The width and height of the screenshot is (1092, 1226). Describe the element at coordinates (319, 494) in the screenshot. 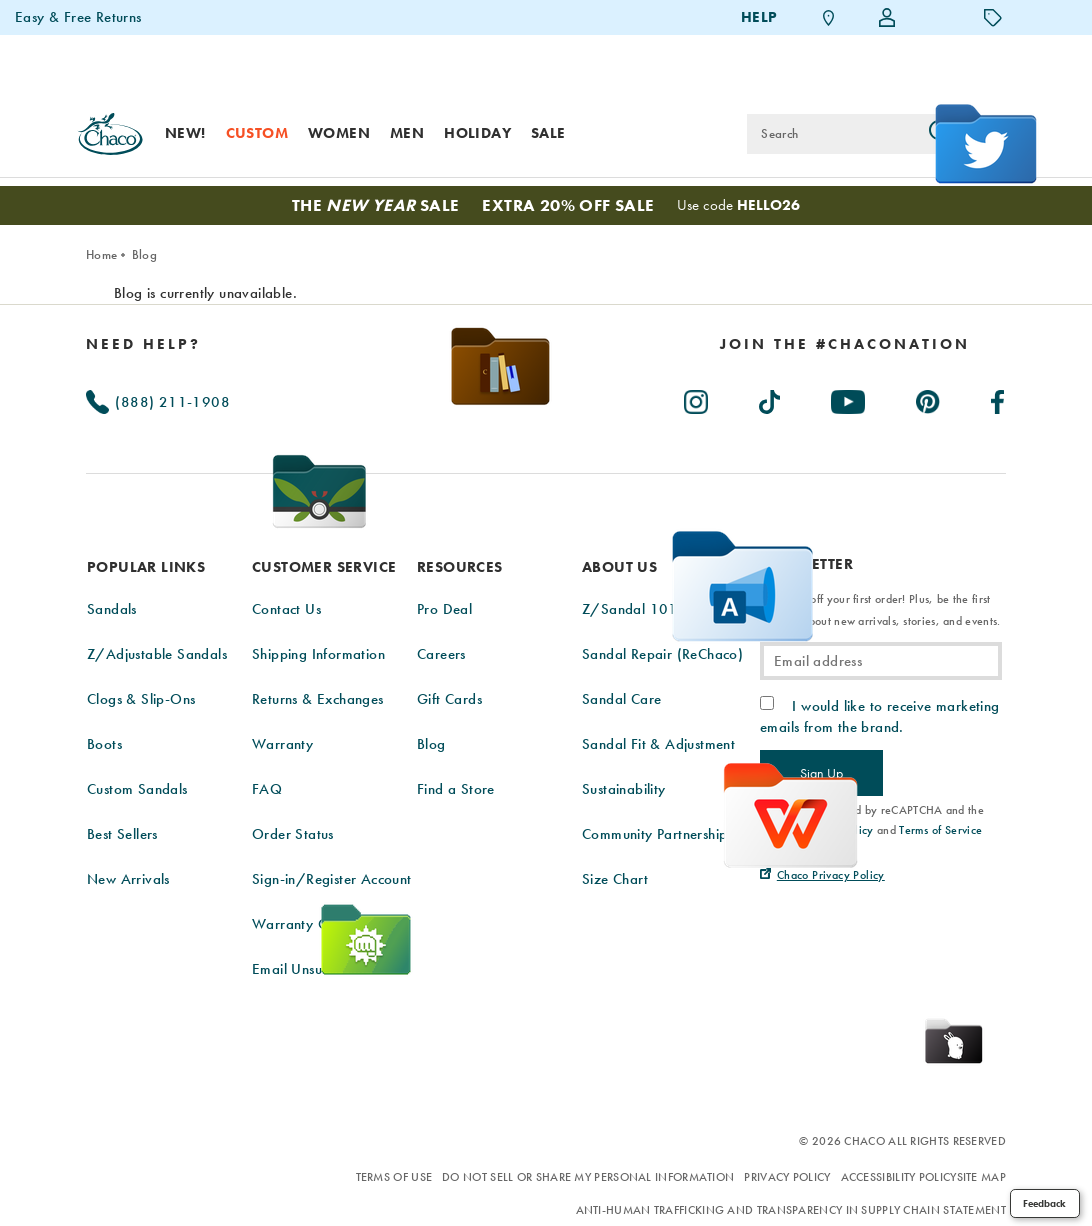

I see `open folder containing pokémon park ball game files` at that location.